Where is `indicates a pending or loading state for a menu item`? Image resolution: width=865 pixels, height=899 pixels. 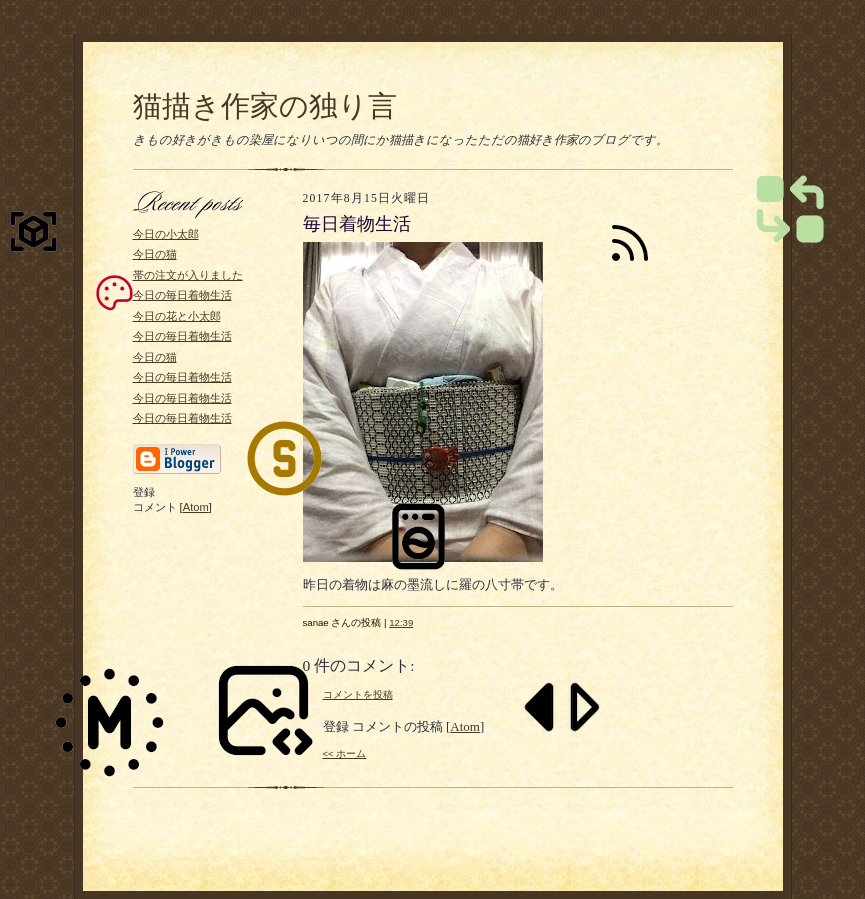 indicates a pending or loading state for a menu item is located at coordinates (109, 722).